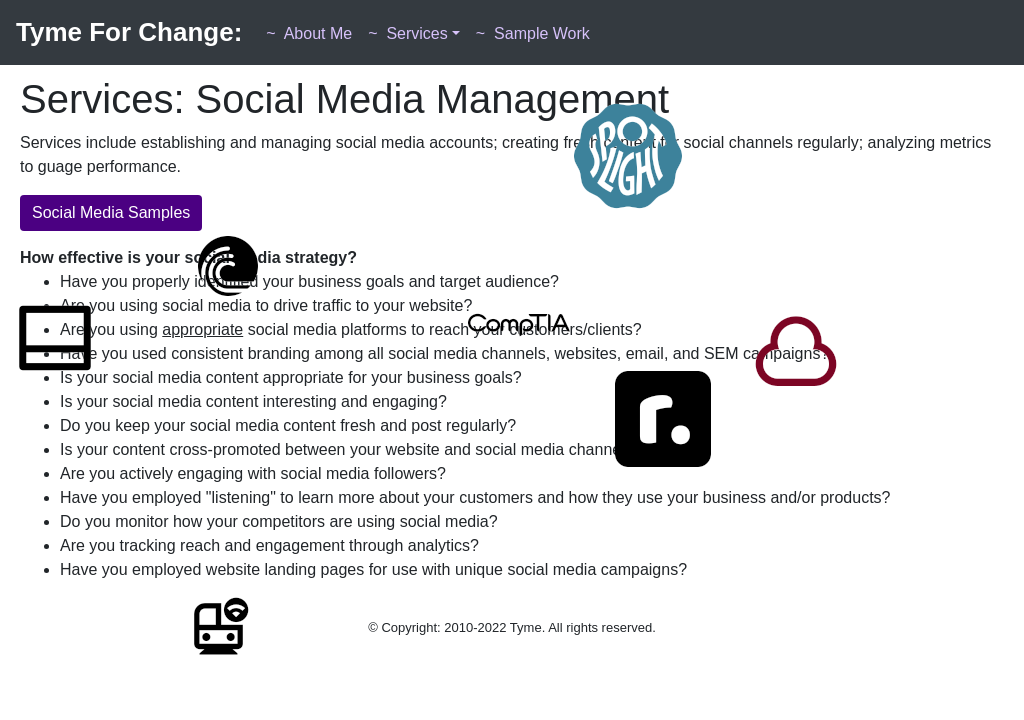 The image size is (1024, 720). I want to click on open BitTorrent application, so click(228, 266).